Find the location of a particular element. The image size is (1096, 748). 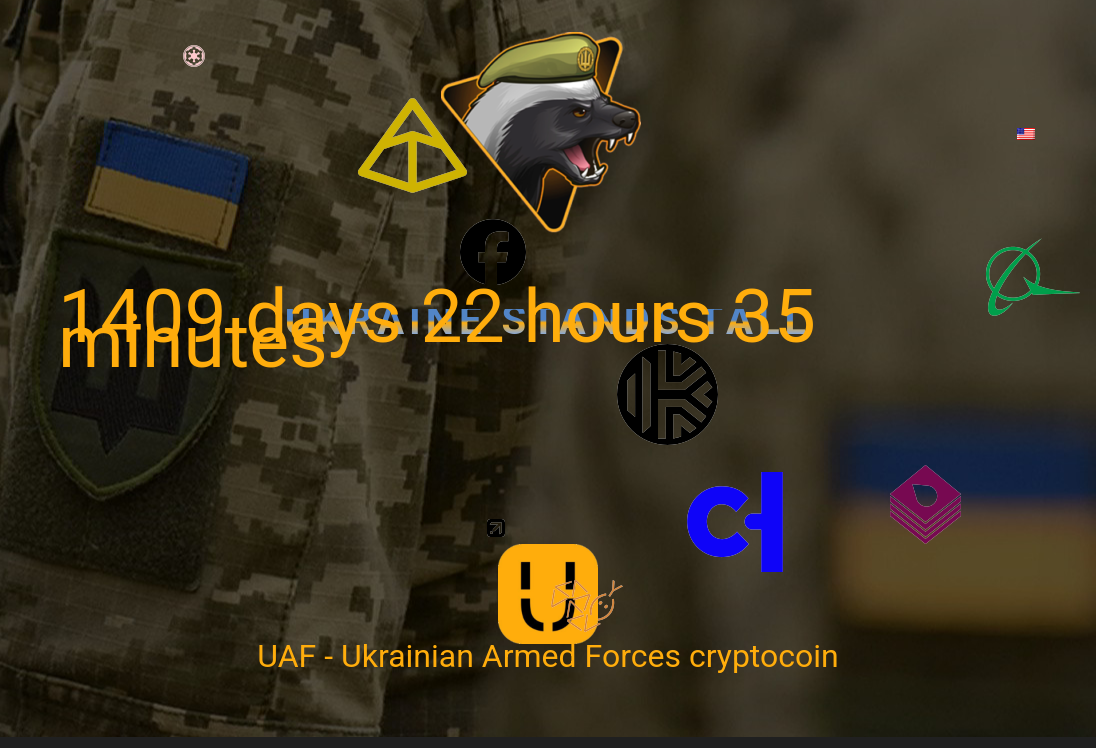

open keeper password manager is located at coordinates (667, 394).